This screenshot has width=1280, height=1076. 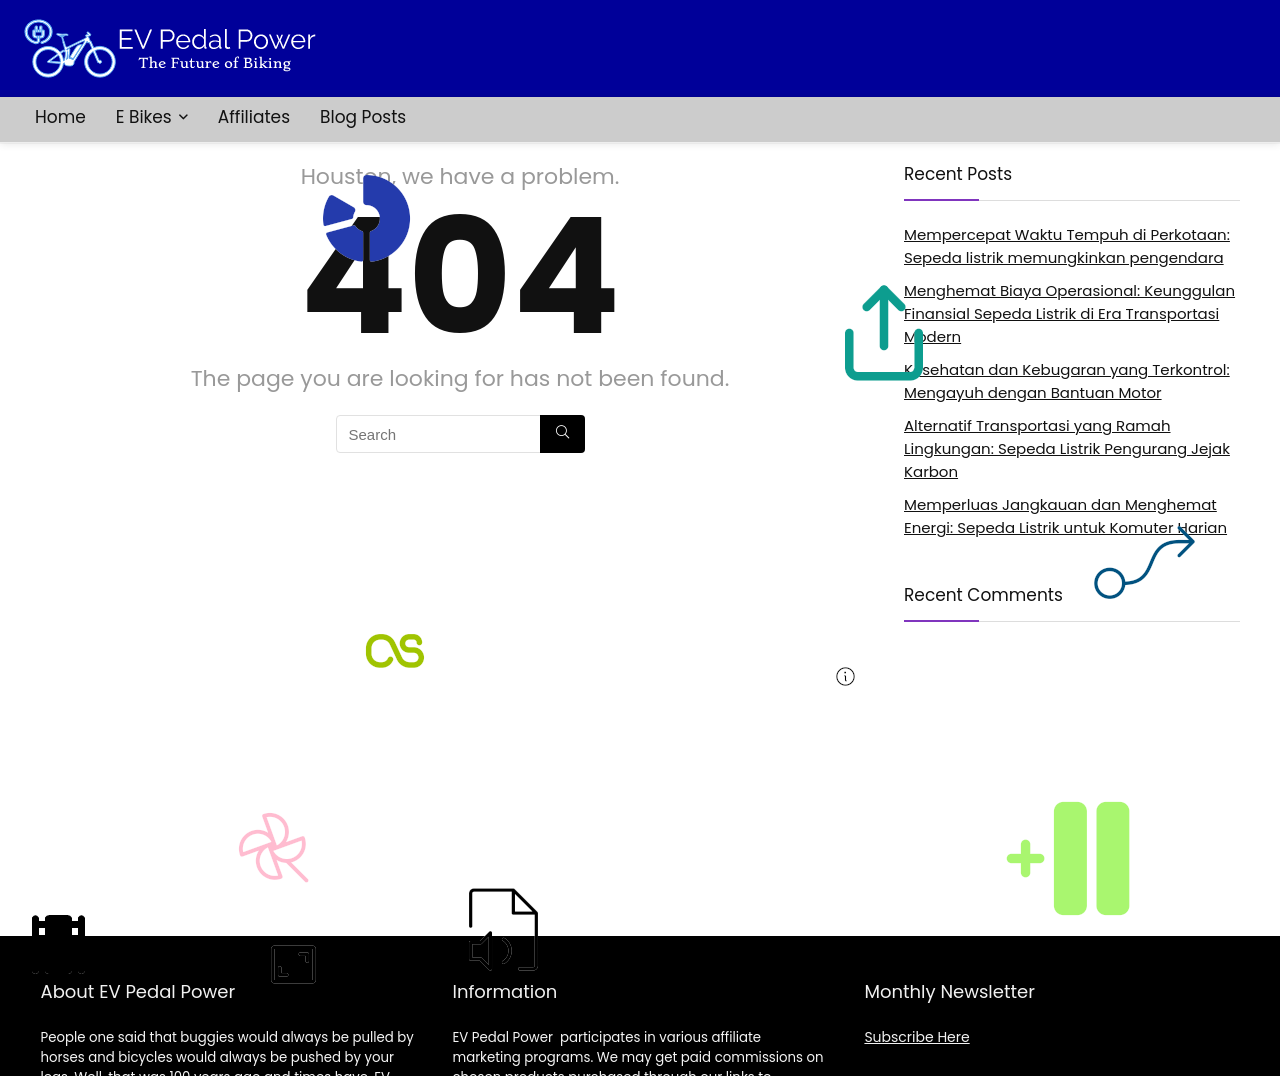 What do you see at coordinates (845, 676) in the screenshot?
I see `view more information or details` at bounding box center [845, 676].